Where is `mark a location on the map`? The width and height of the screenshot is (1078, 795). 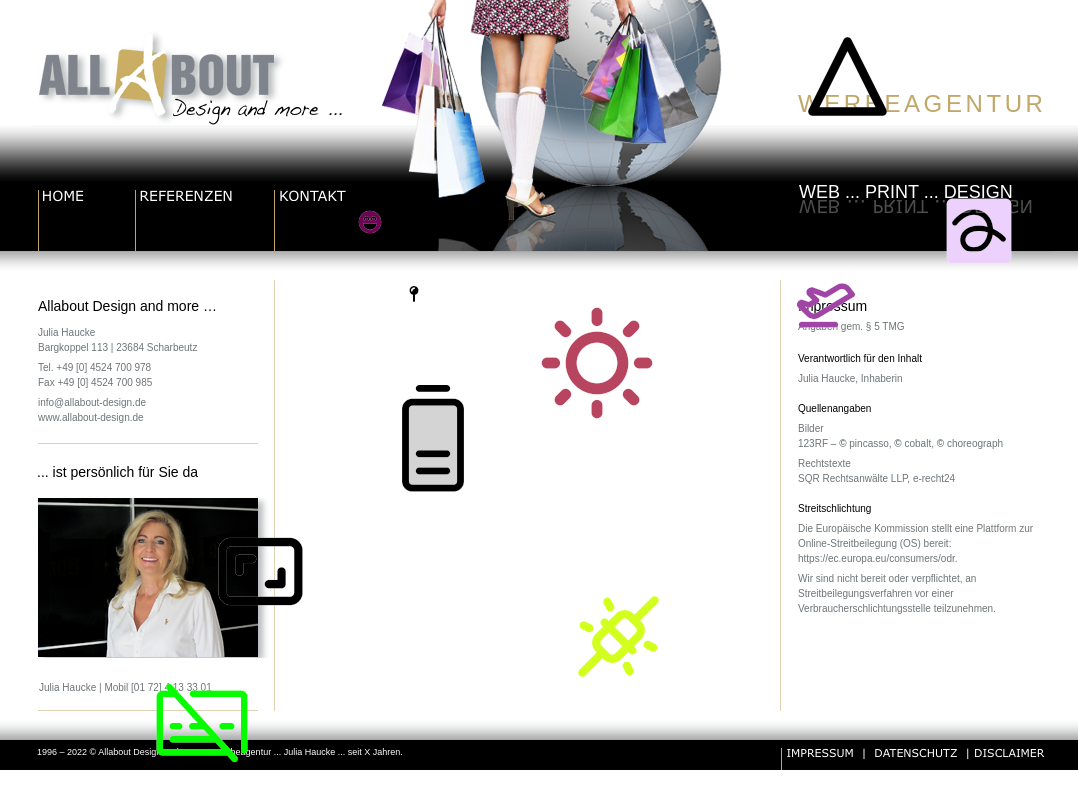 mark a location on the map is located at coordinates (414, 294).